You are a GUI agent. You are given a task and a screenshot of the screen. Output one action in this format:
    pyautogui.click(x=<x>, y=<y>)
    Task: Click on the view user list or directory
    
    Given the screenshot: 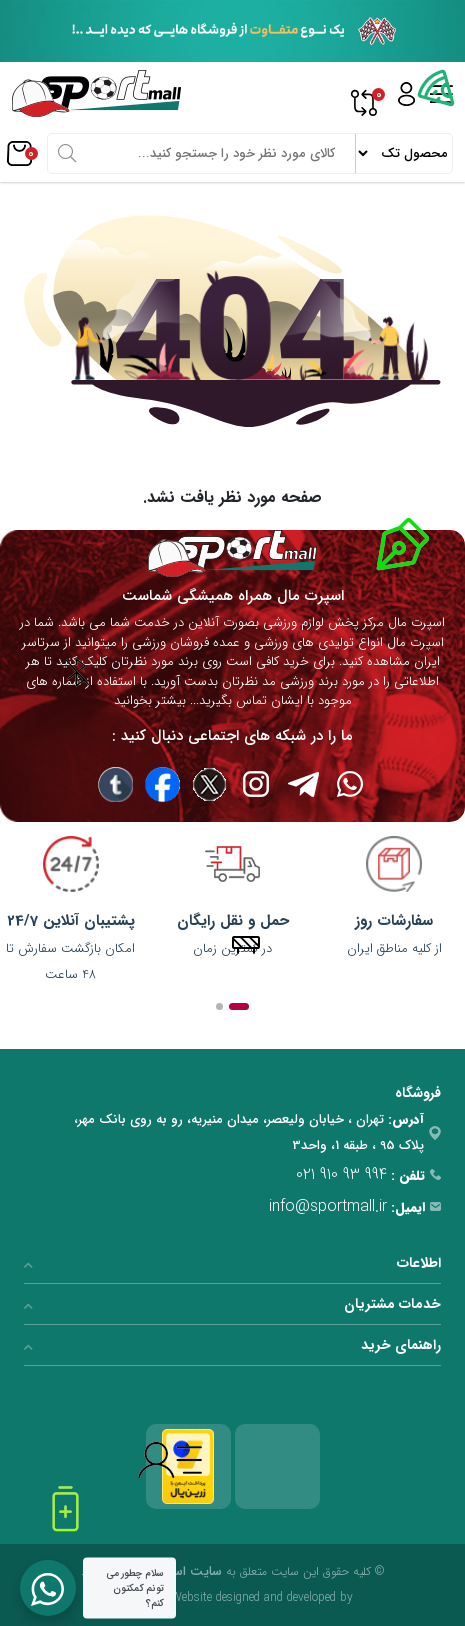 What is the action you would take?
    pyautogui.click(x=169, y=1460)
    